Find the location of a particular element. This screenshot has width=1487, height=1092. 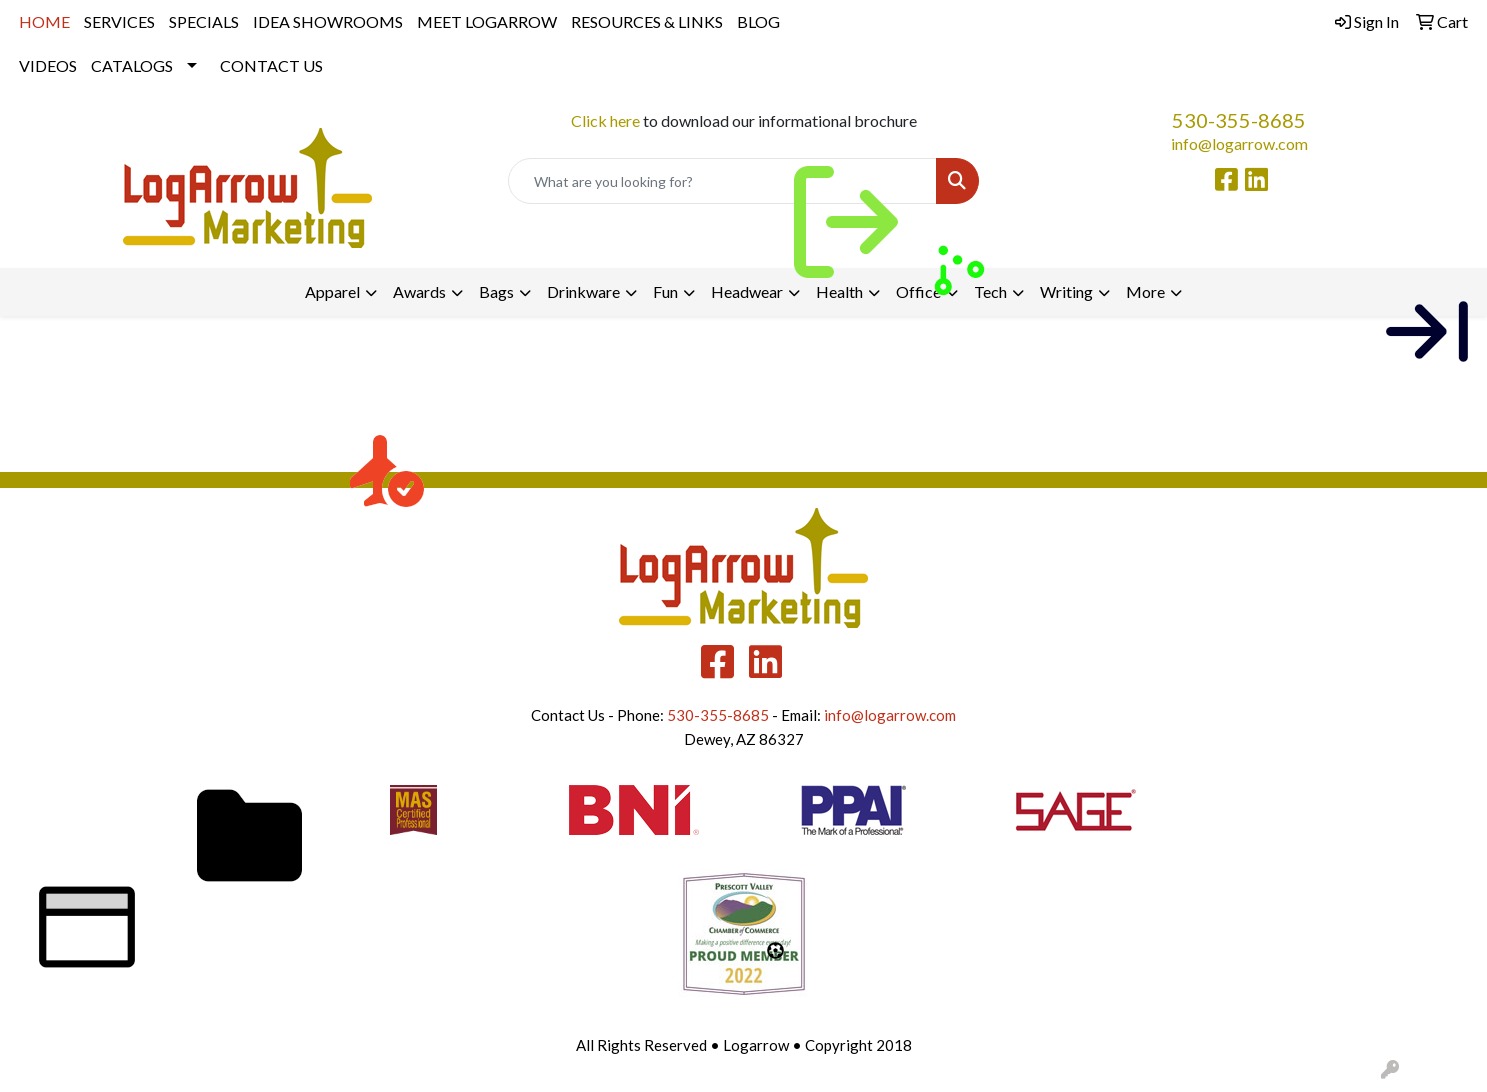

view pull requests in merge queue is located at coordinates (959, 268).